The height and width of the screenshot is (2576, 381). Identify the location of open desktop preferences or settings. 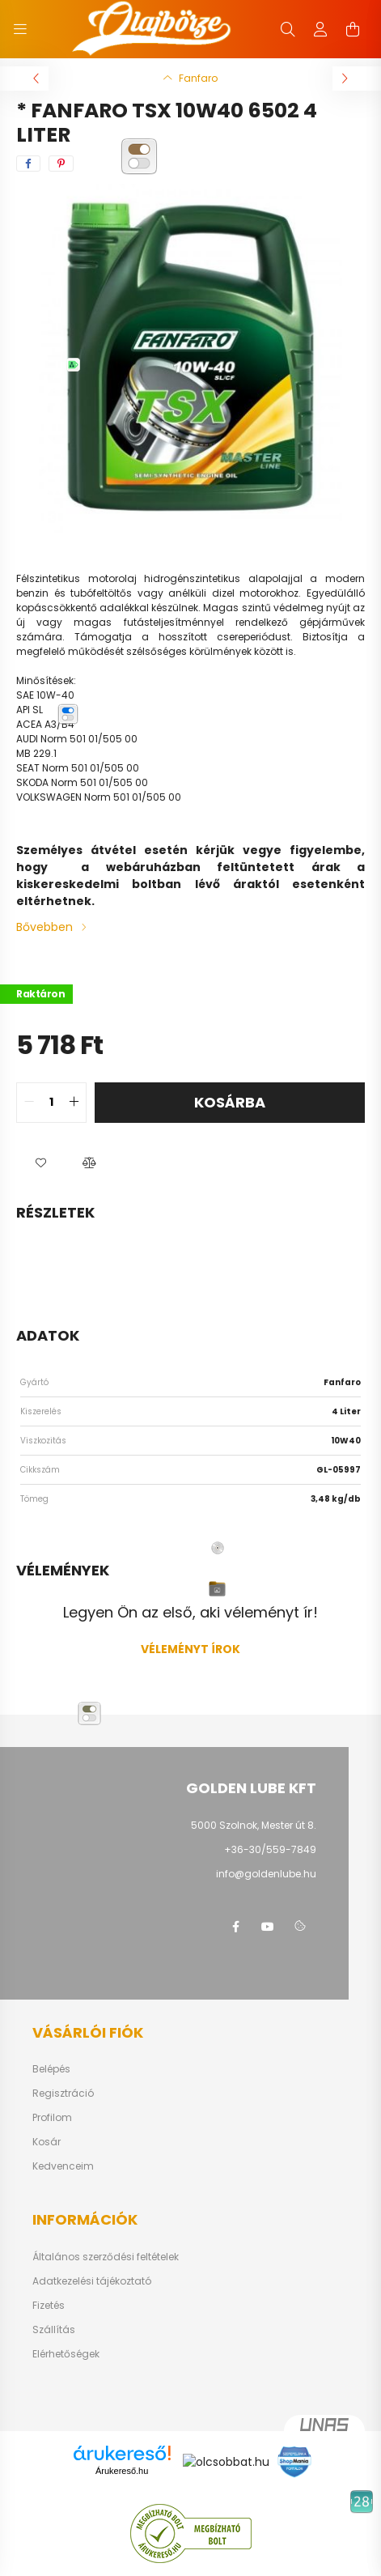
(89, 1713).